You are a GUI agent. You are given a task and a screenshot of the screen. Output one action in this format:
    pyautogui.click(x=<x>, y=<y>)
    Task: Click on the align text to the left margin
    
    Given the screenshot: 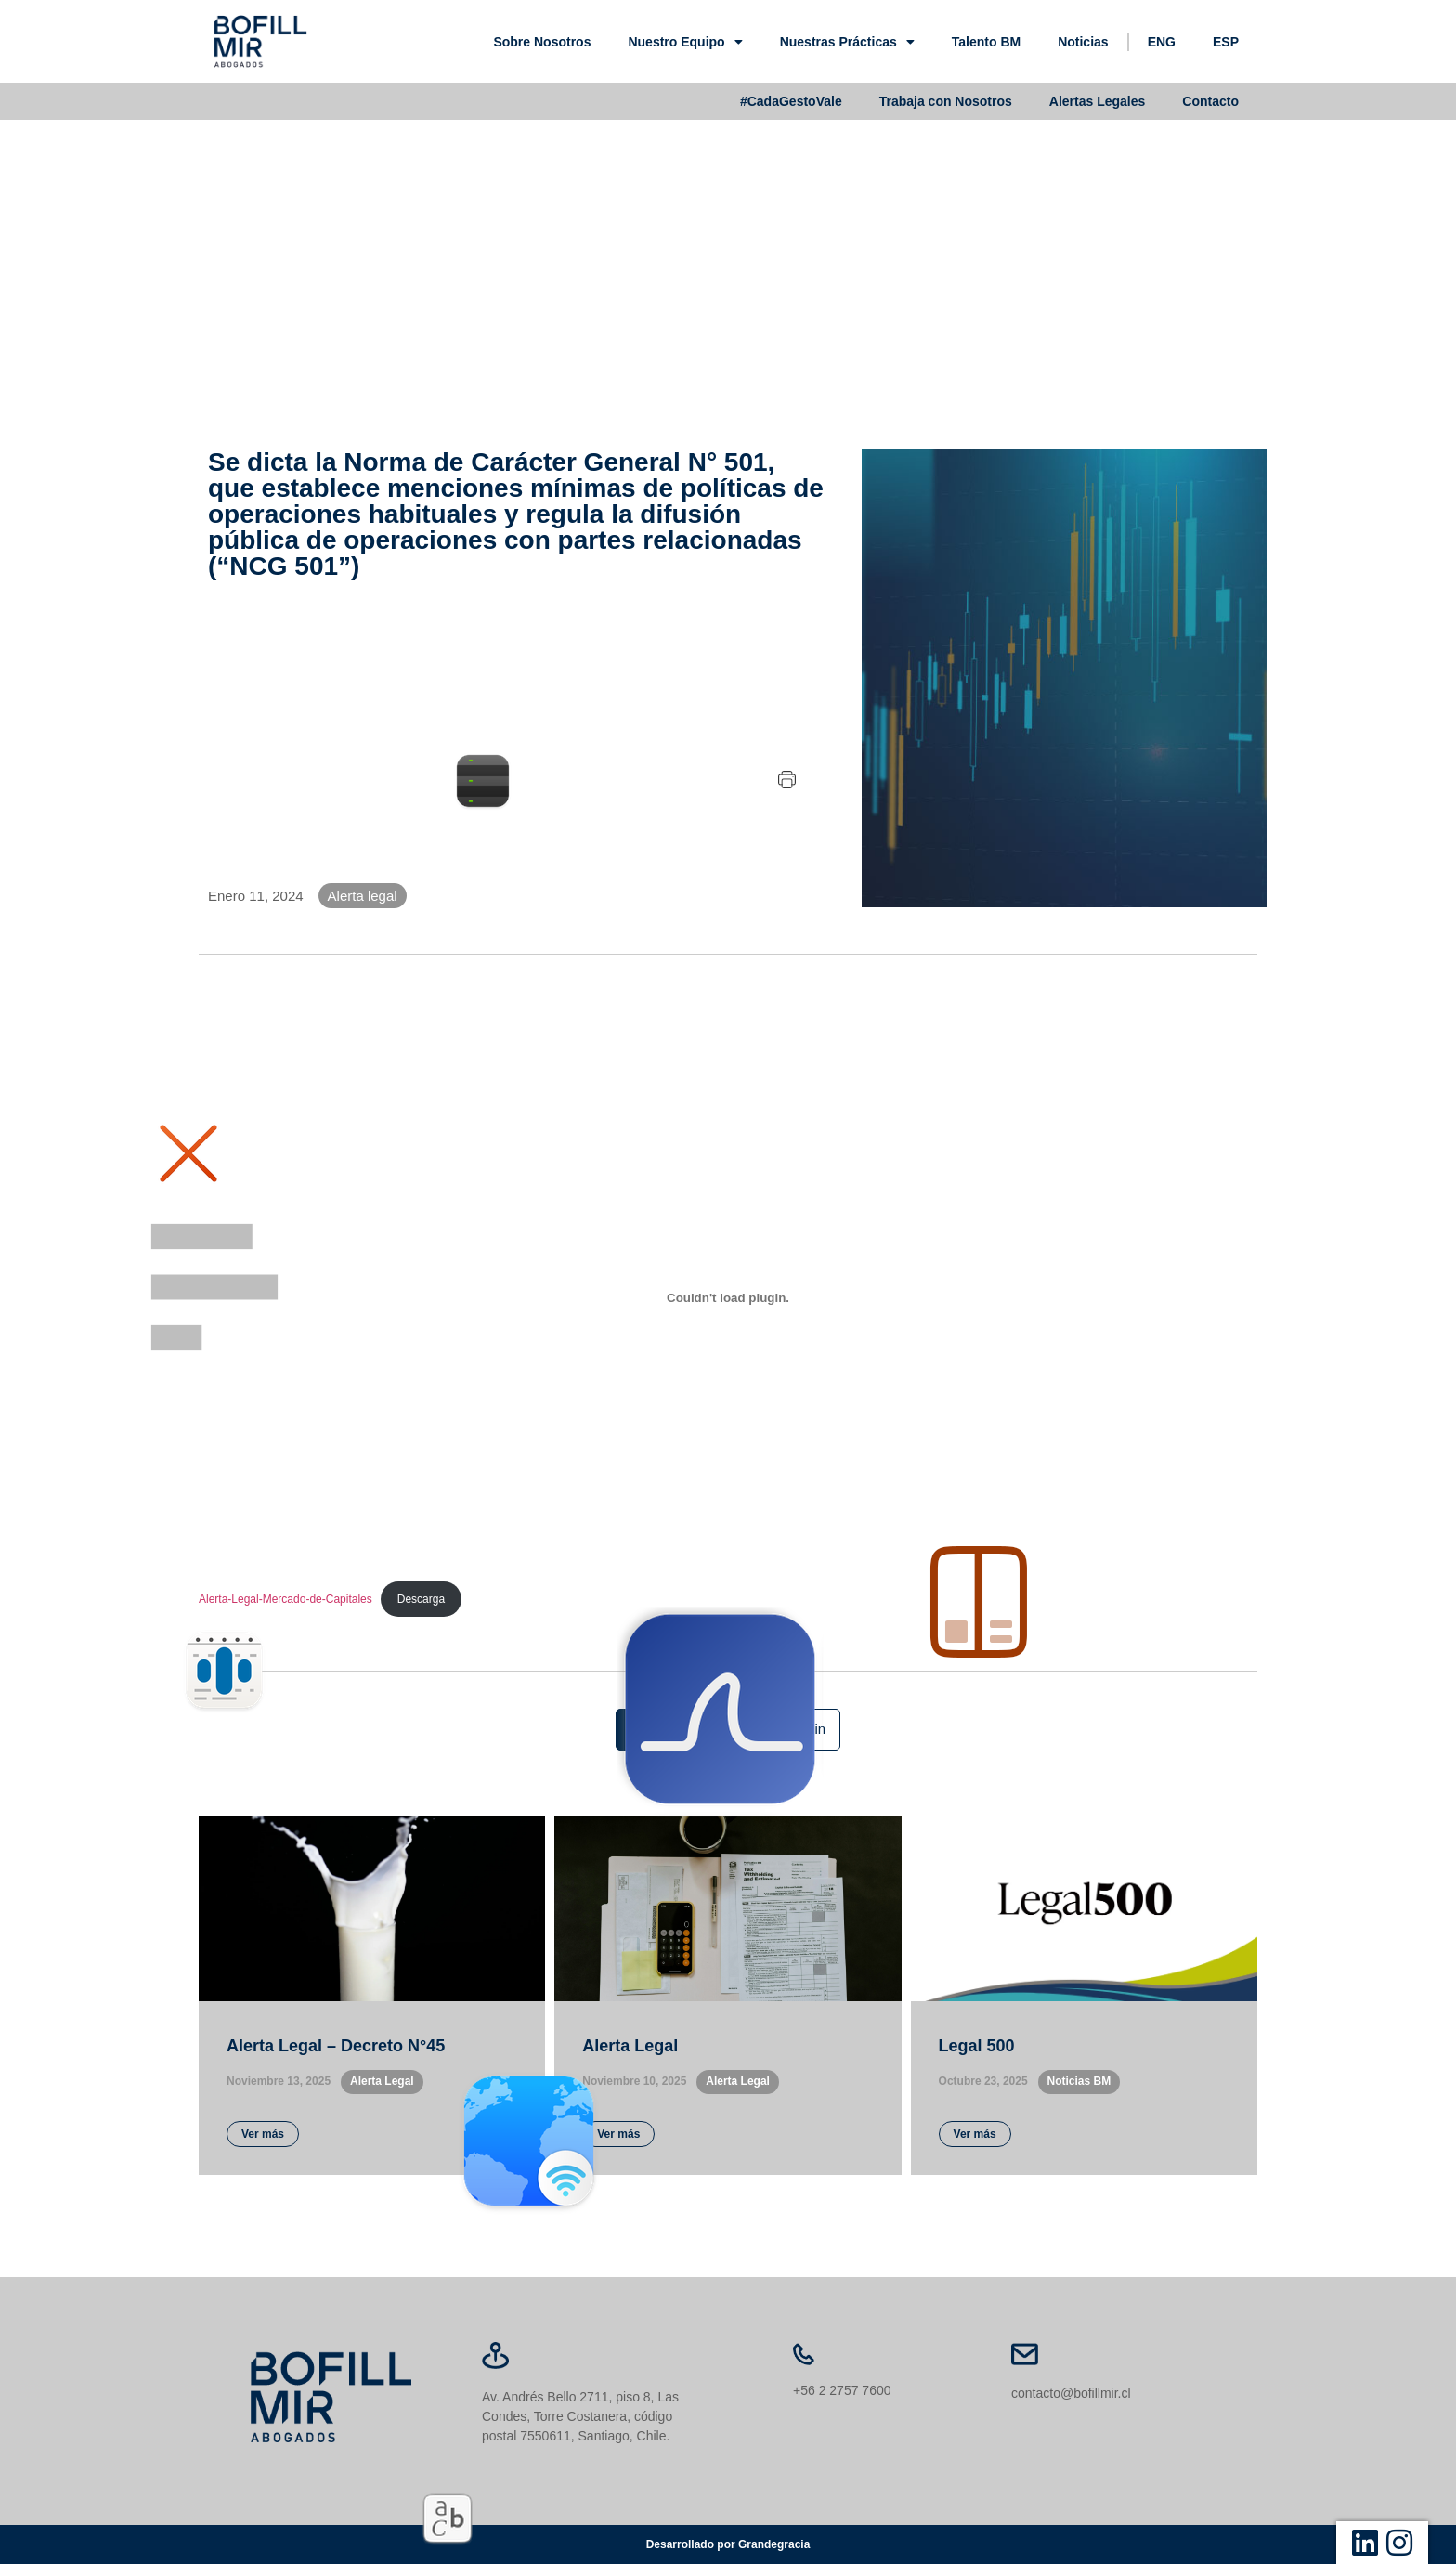 What is the action you would take?
    pyautogui.click(x=214, y=1287)
    